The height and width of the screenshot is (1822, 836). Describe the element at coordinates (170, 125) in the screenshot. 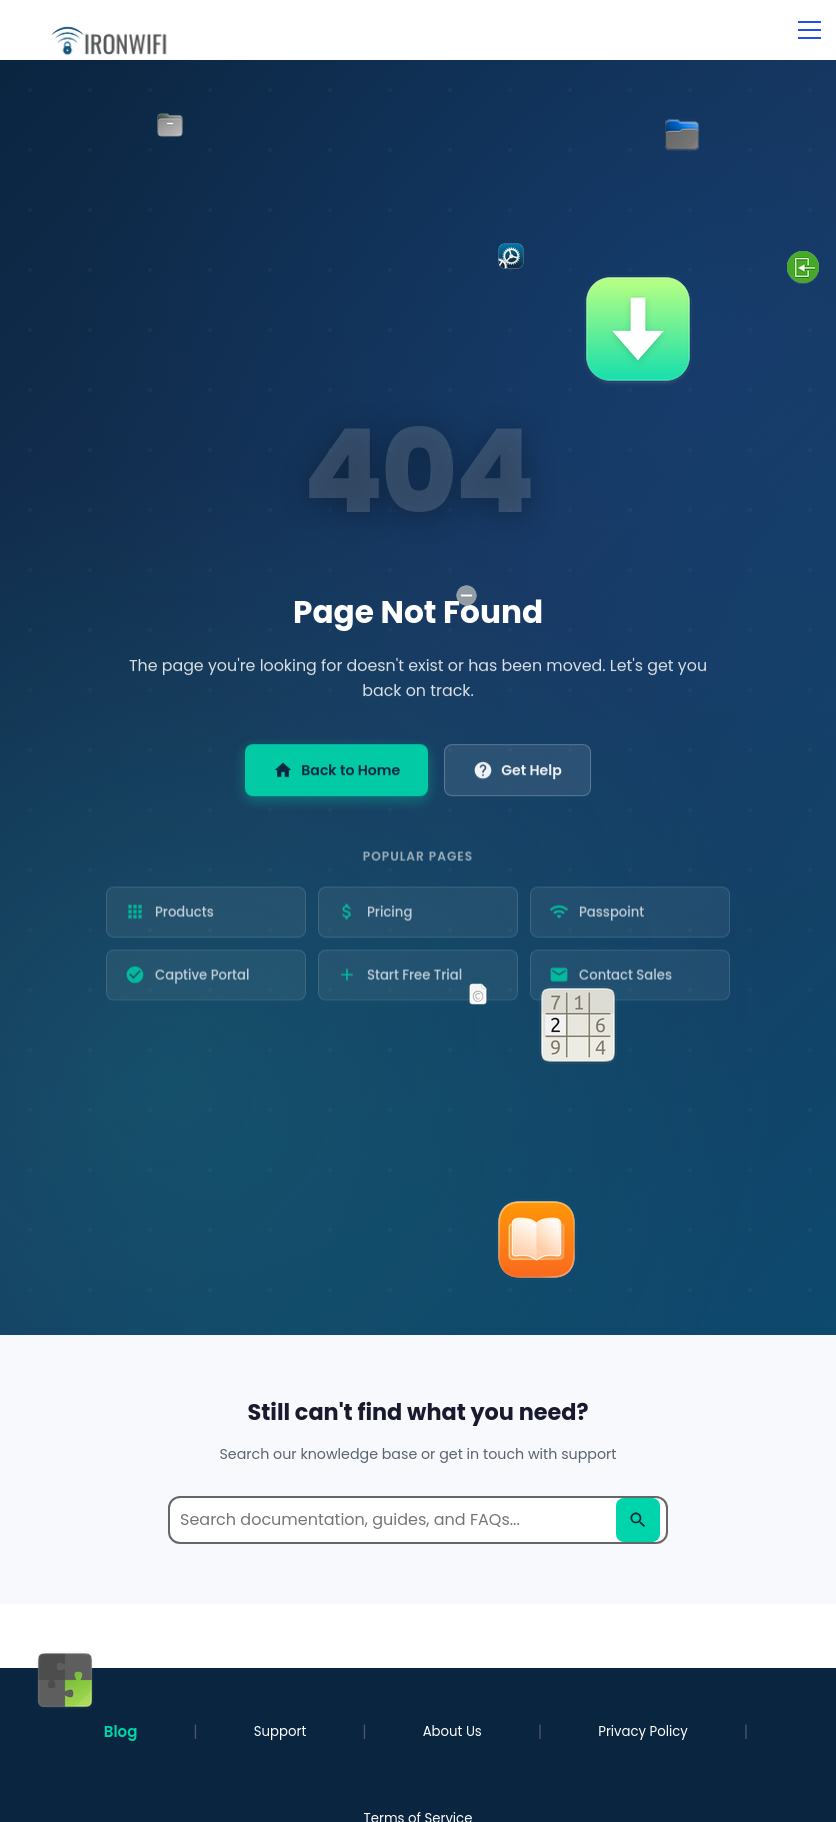

I see `open the file manager application` at that location.